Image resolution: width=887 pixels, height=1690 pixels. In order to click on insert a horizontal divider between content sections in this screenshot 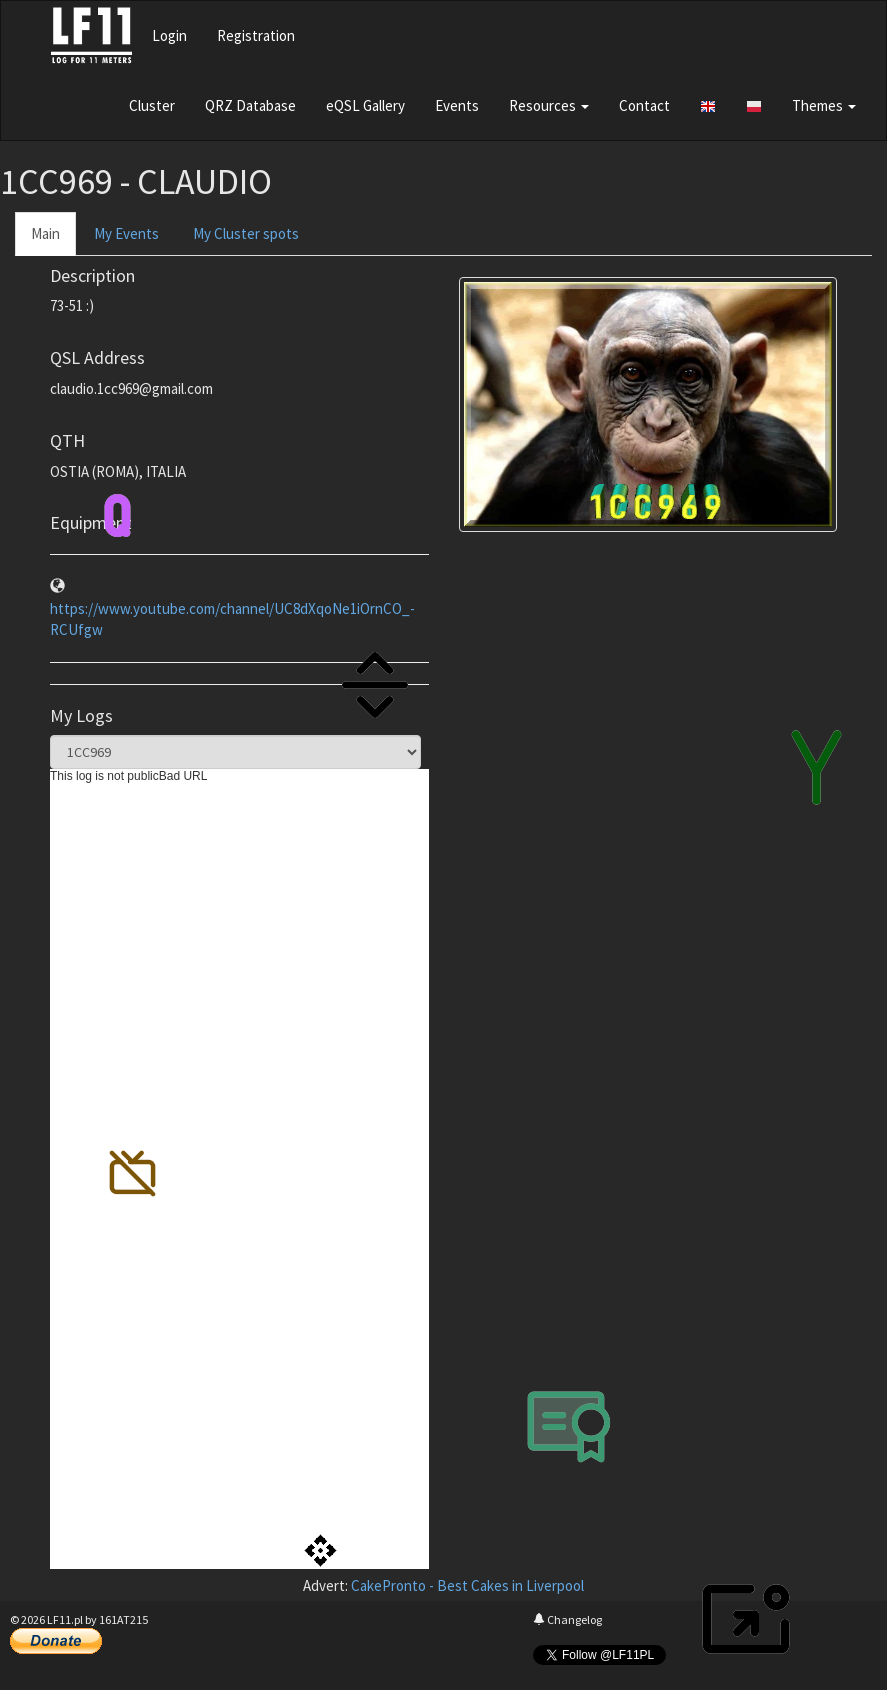, I will do `click(375, 685)`.